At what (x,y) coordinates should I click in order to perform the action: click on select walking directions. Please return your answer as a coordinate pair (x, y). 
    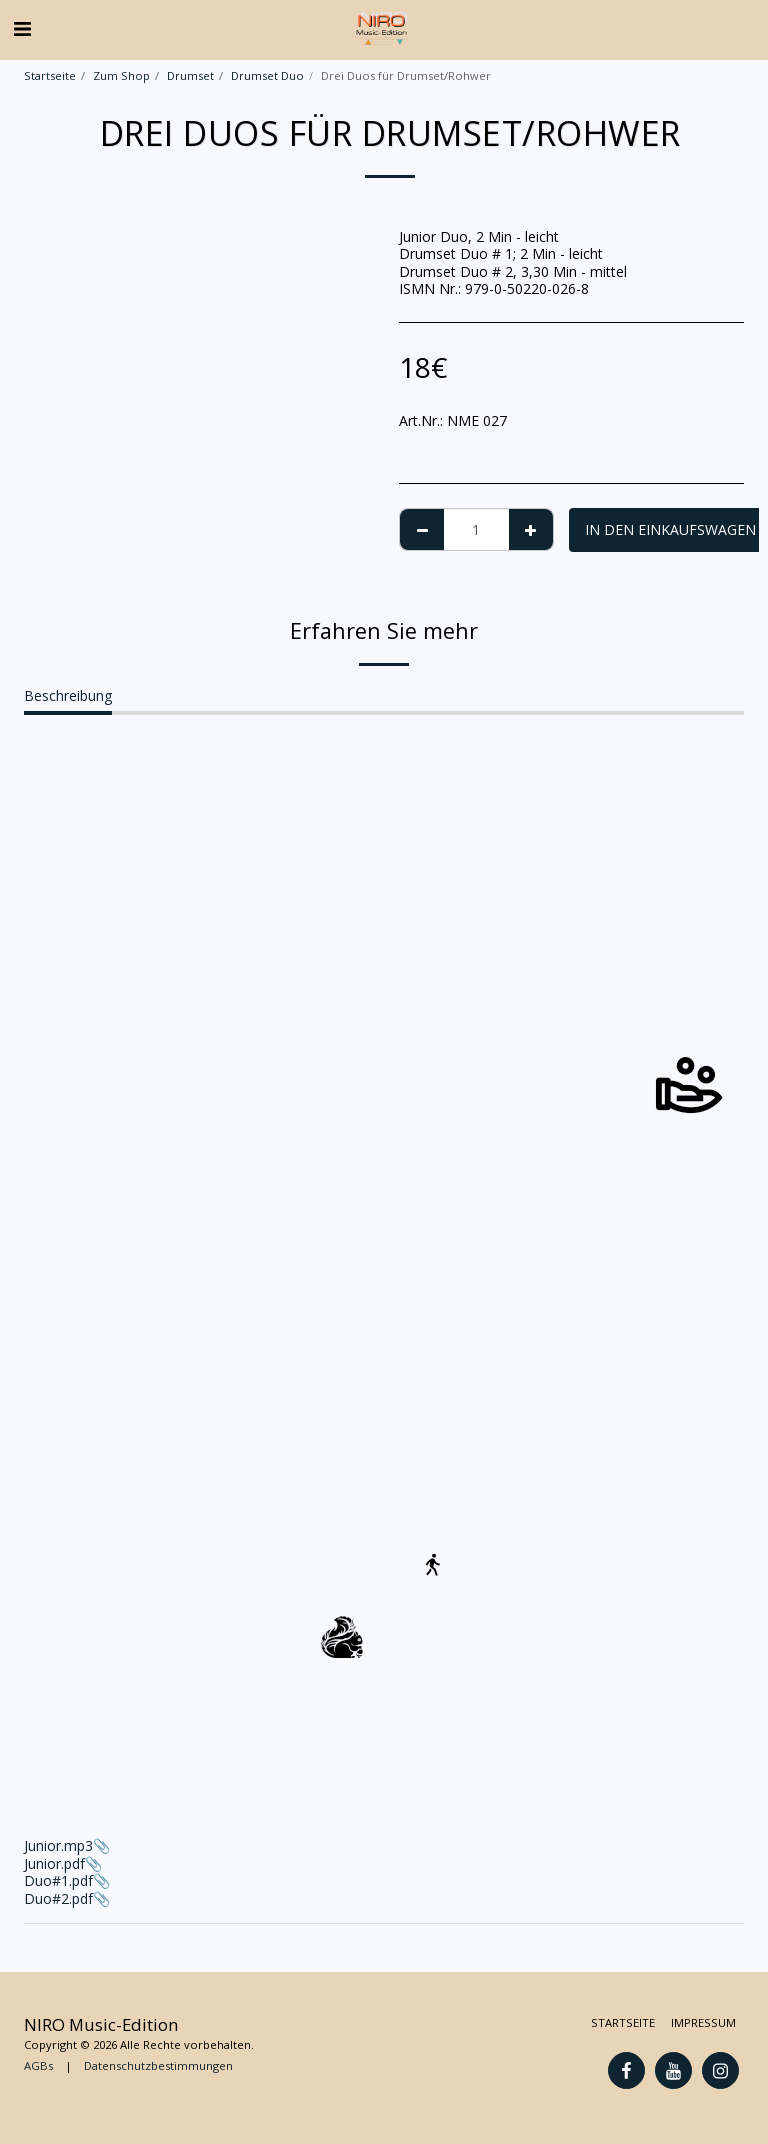
    Looking at the image, I should click on (432, 1564).